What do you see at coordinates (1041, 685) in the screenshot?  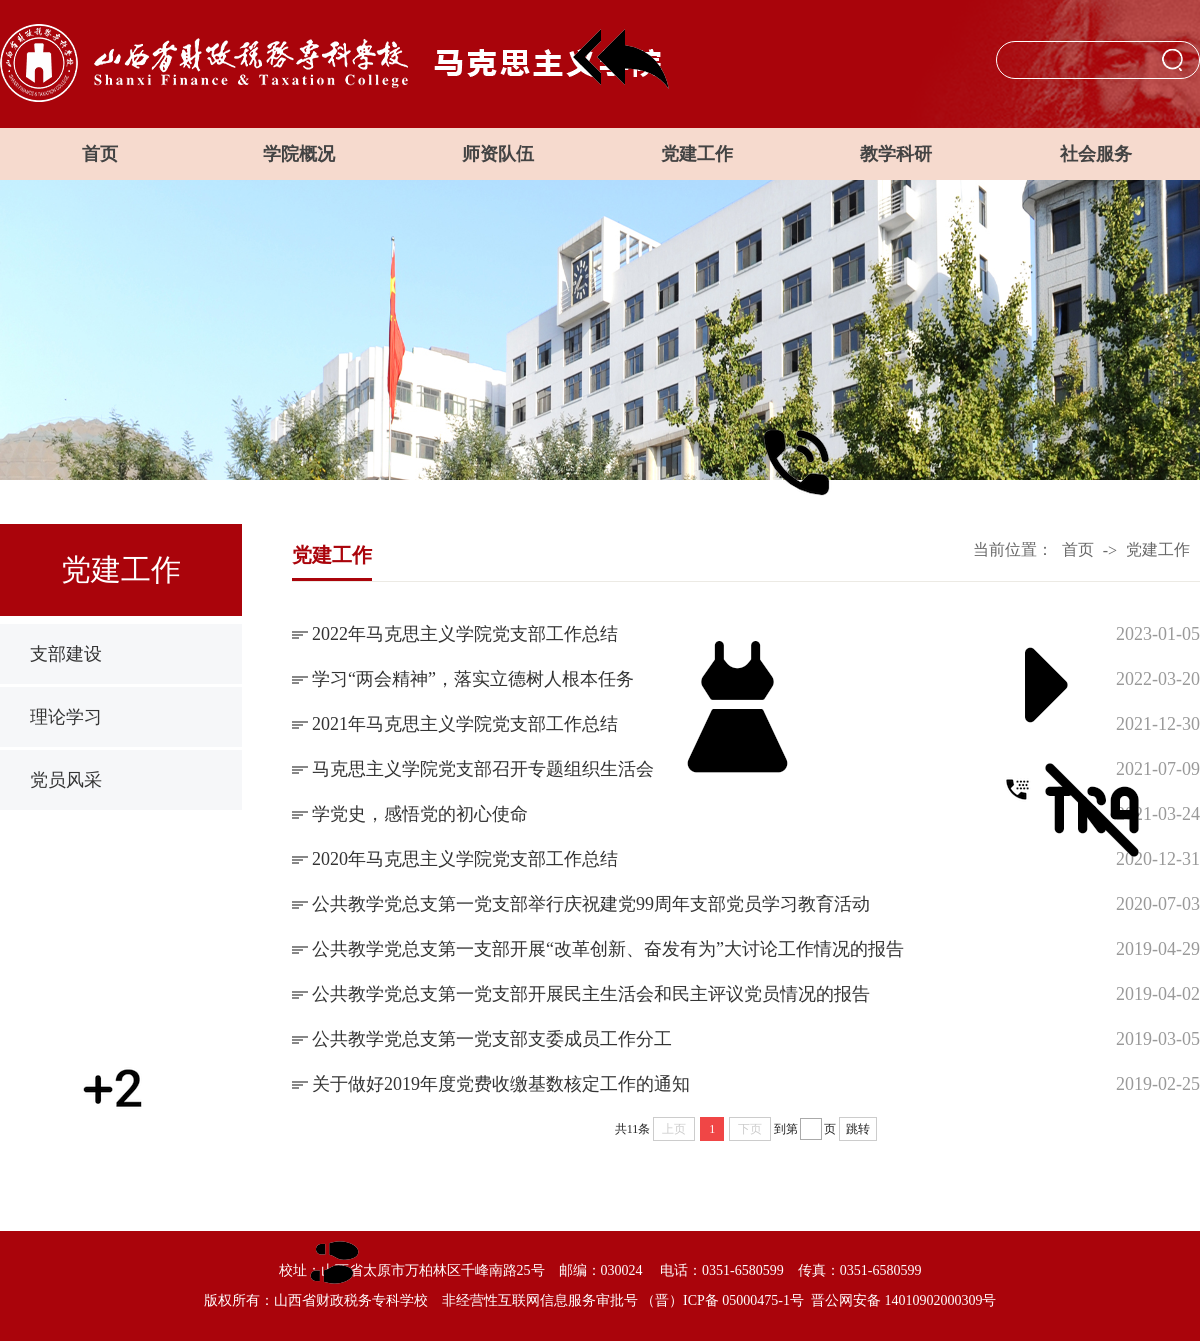 I see `navigate to the next item or page` at bounding box center [1041, 685].